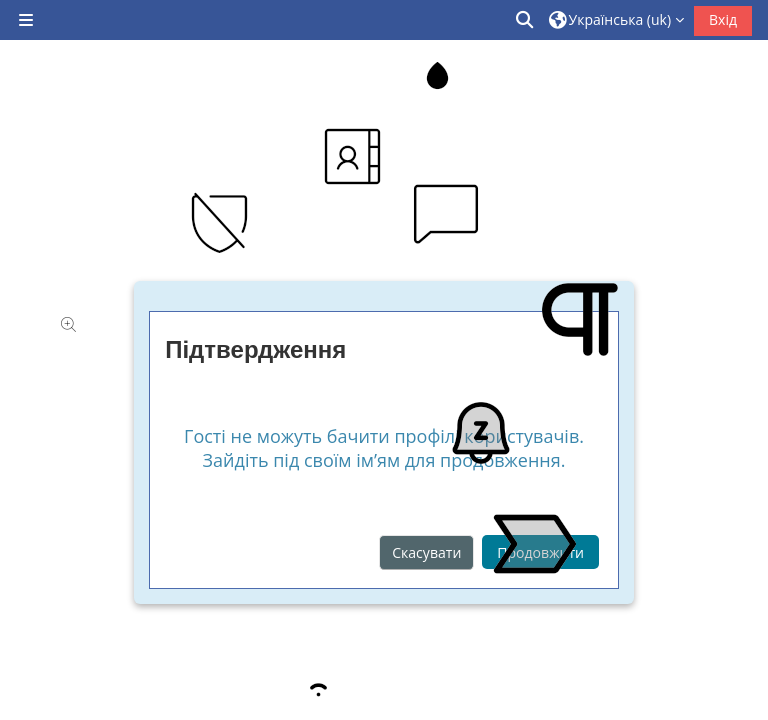 The height and width of the screenshot is (720, 768). What do you see at coordinates (318, 679) in the screenshot?
I see `indicates weak wifi signal strength` at bounding box center [318, 679].